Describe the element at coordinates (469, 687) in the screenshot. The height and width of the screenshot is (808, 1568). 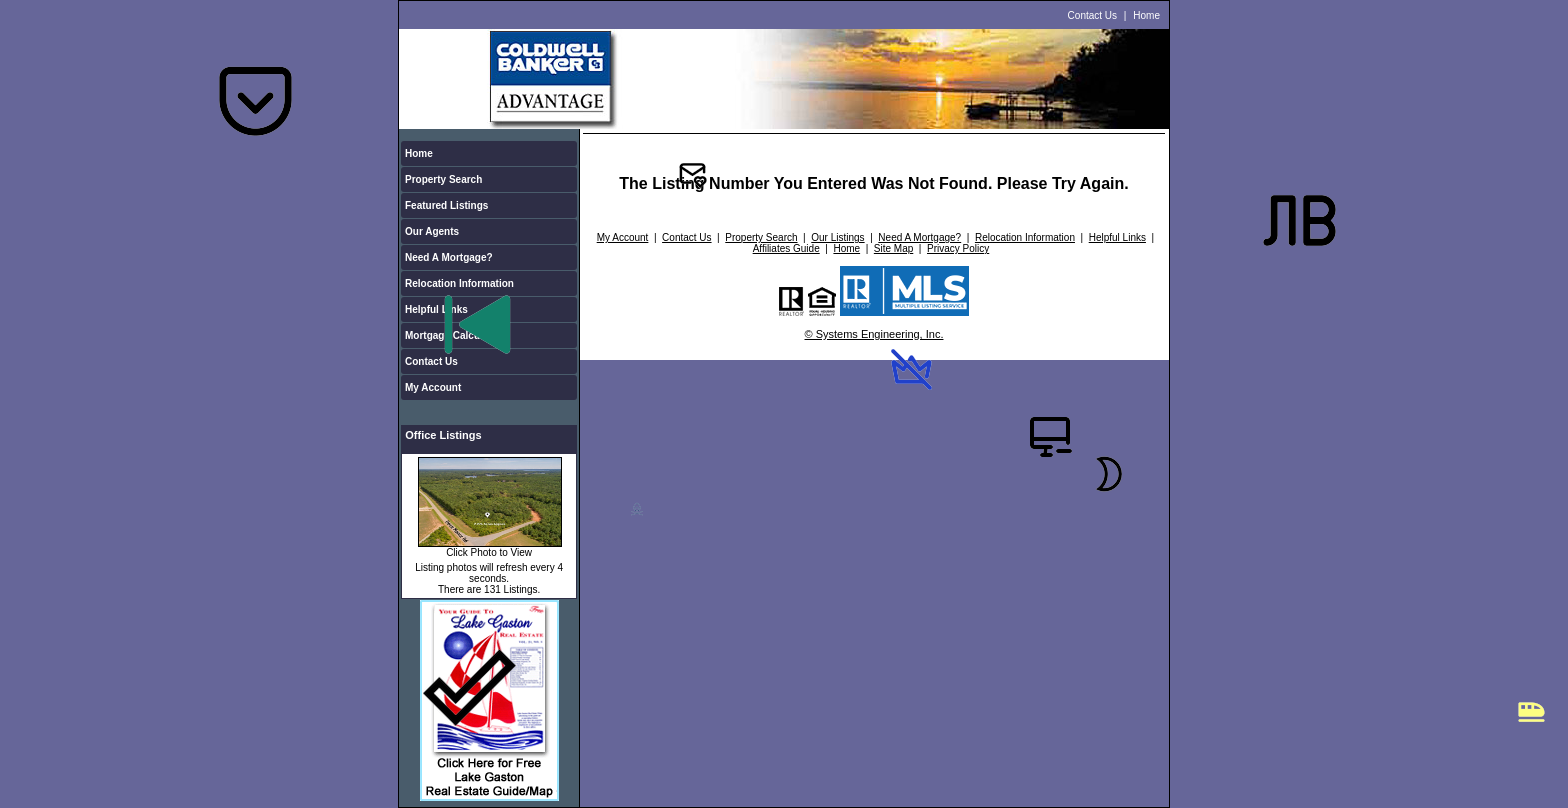
I see `task completed successfully` at that location.